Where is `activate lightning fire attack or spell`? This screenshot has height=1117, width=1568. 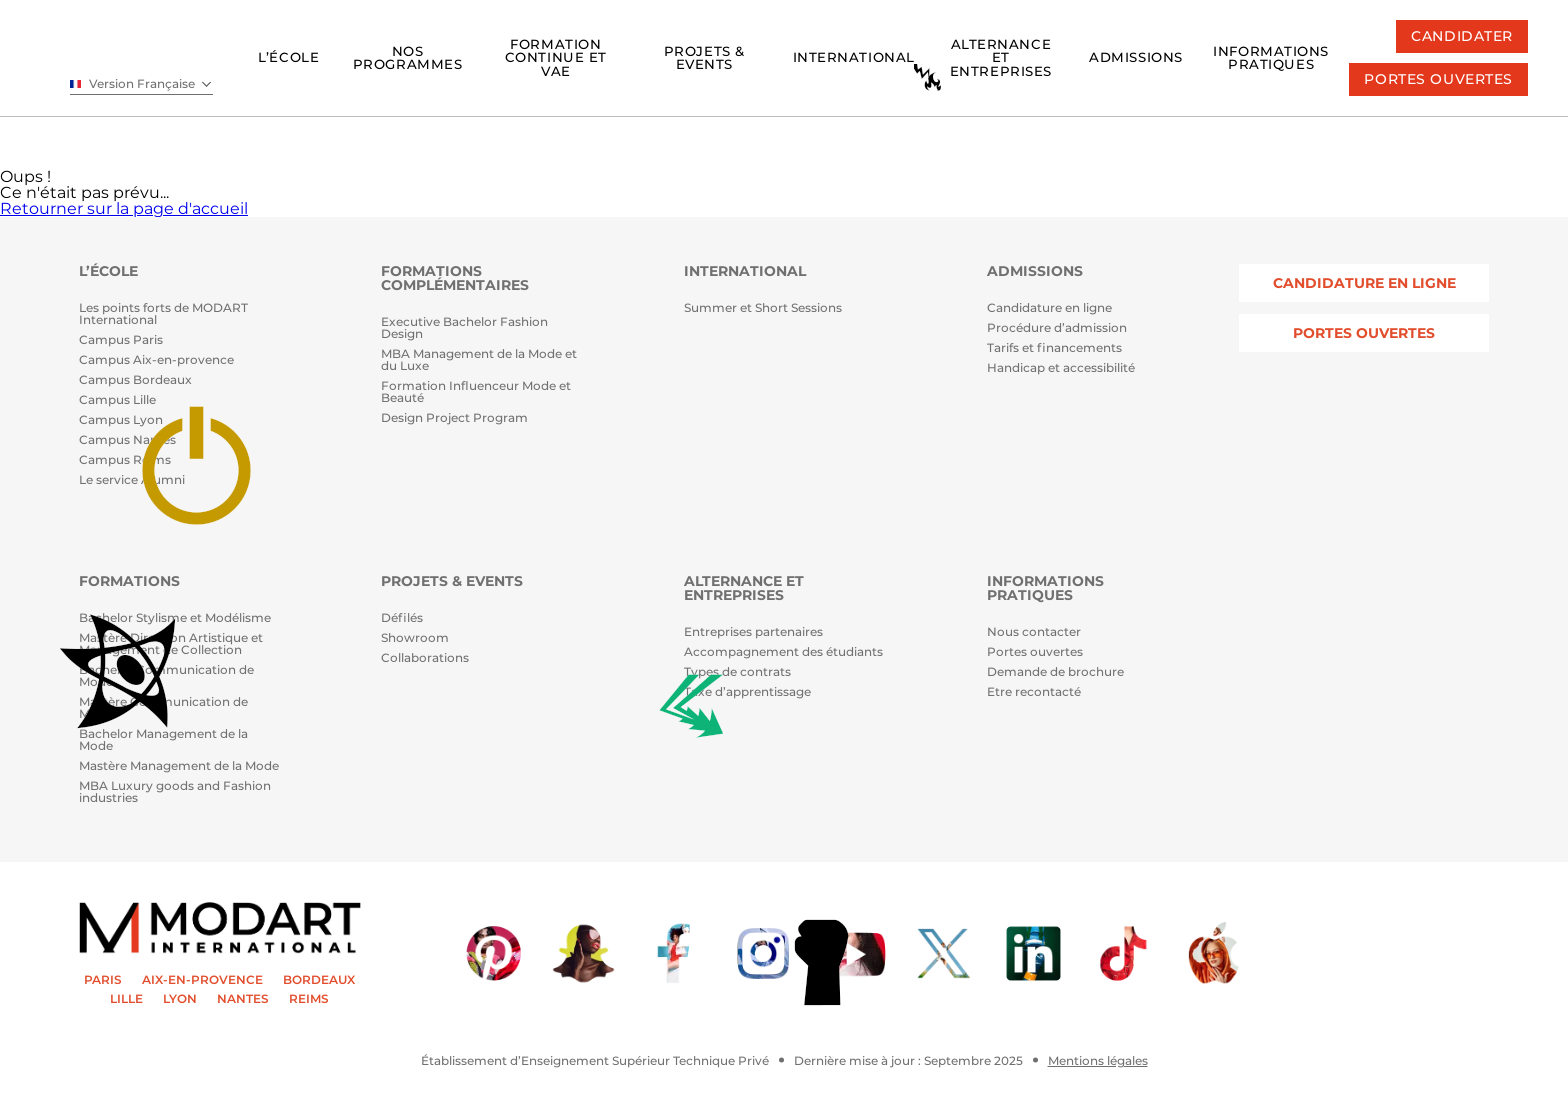 activate lightning fire attack or spell is located at coordinates (927, 77).